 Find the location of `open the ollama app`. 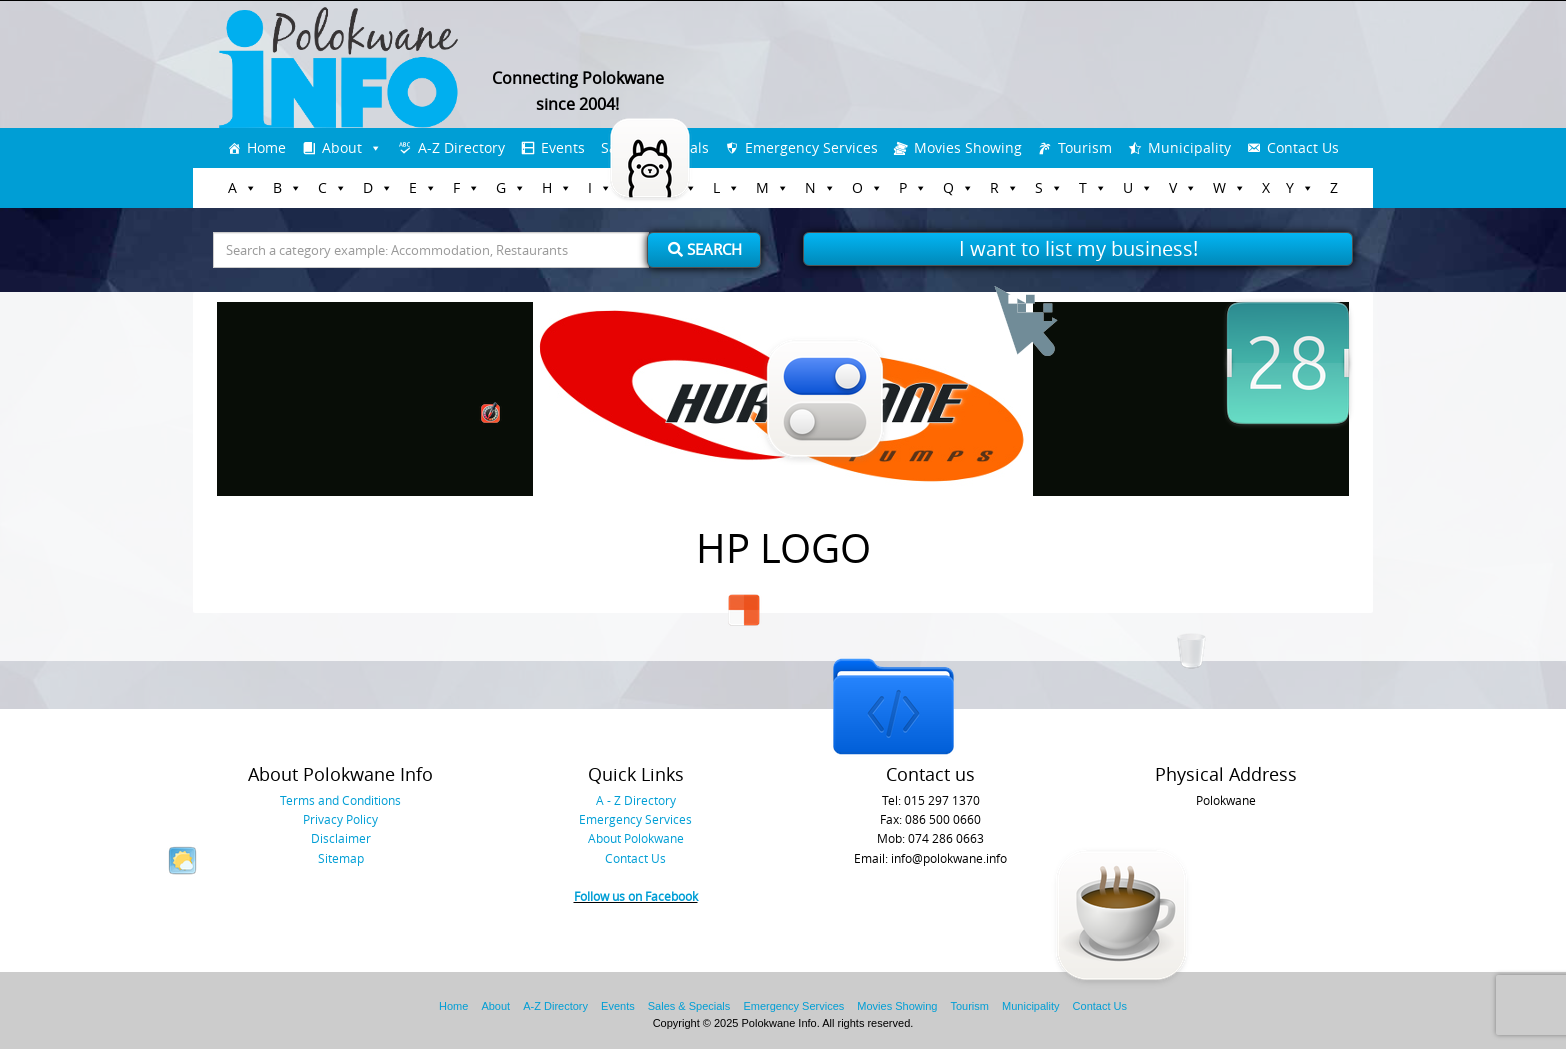

open the ollama app is located at coordinates (650, 158).